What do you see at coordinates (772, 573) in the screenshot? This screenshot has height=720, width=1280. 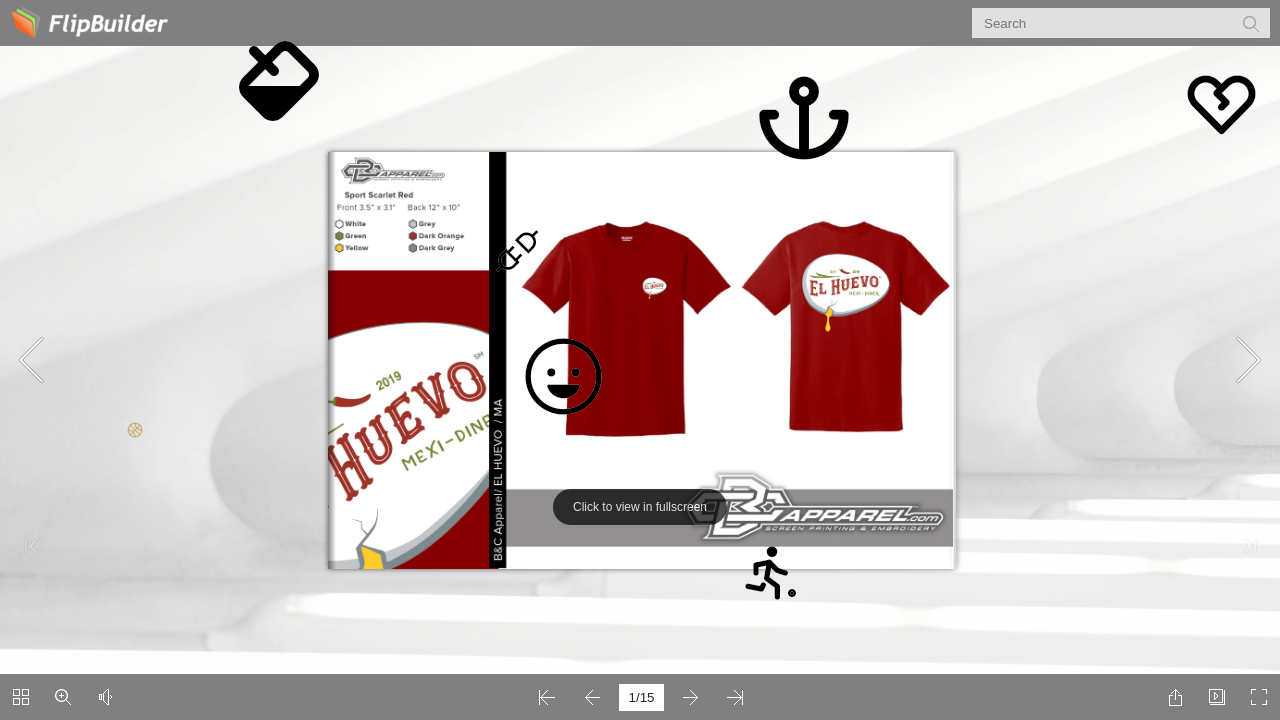 I see `access football or soccer games` at bounding box center [772, 573].